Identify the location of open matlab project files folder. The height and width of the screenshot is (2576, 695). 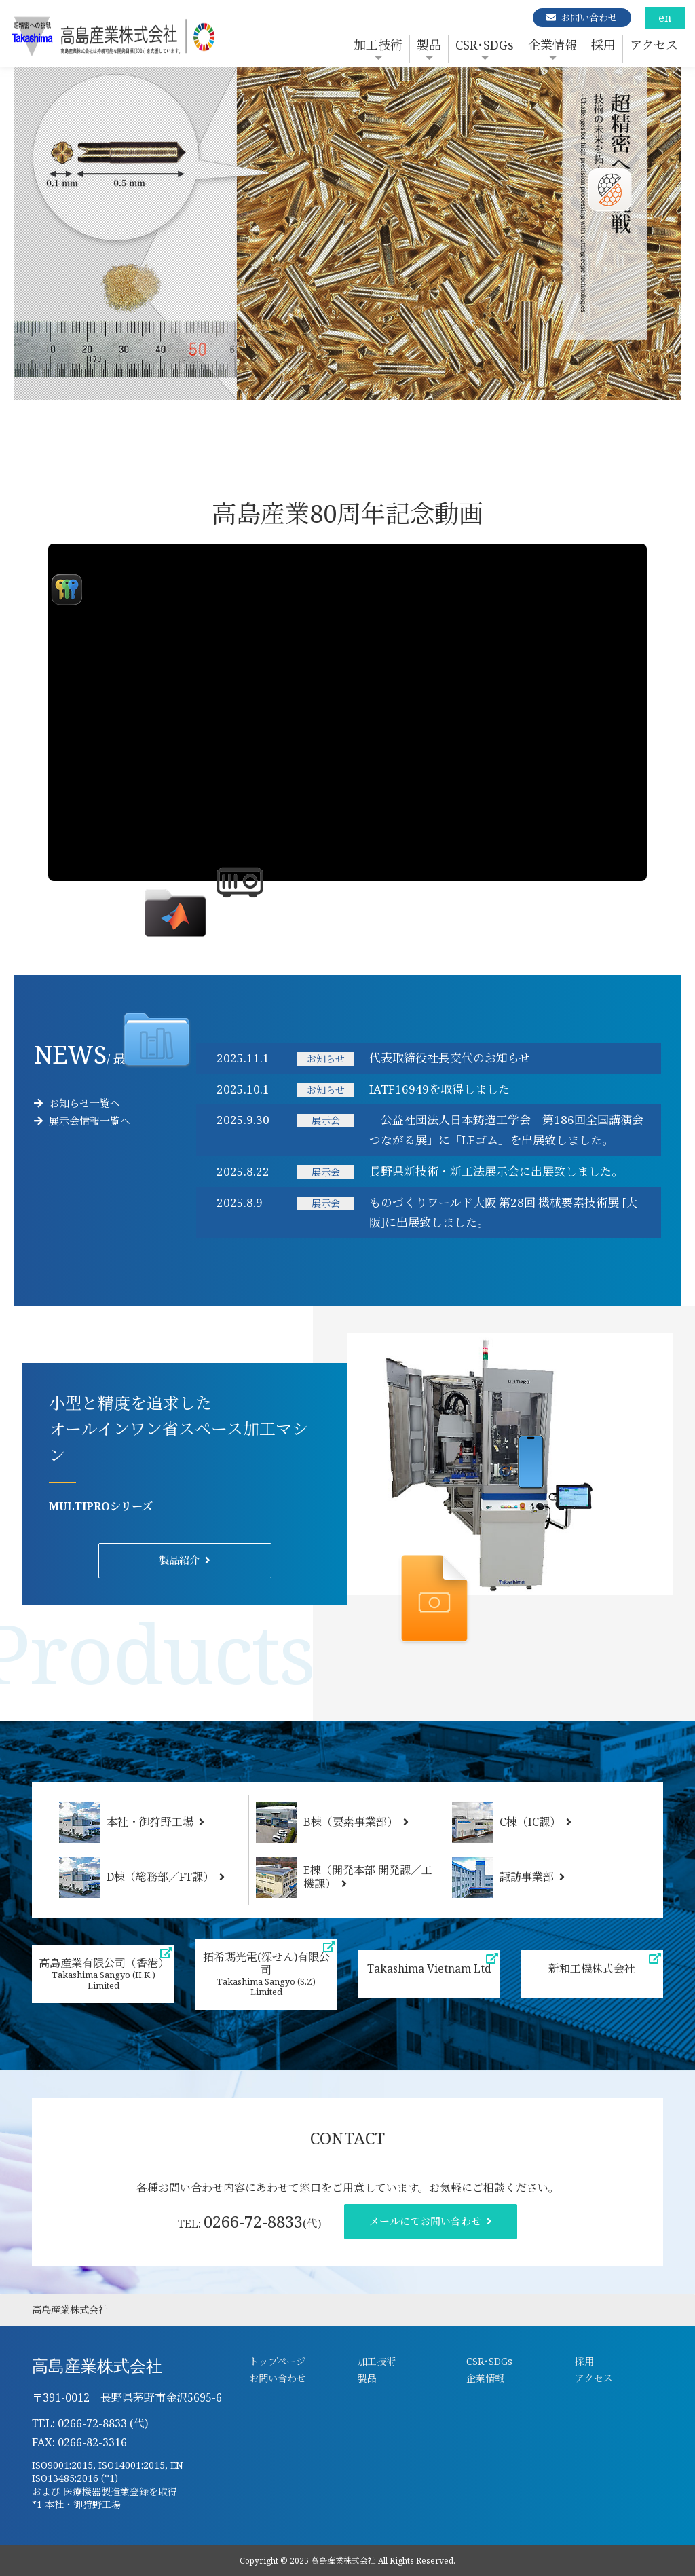
(175, 914).